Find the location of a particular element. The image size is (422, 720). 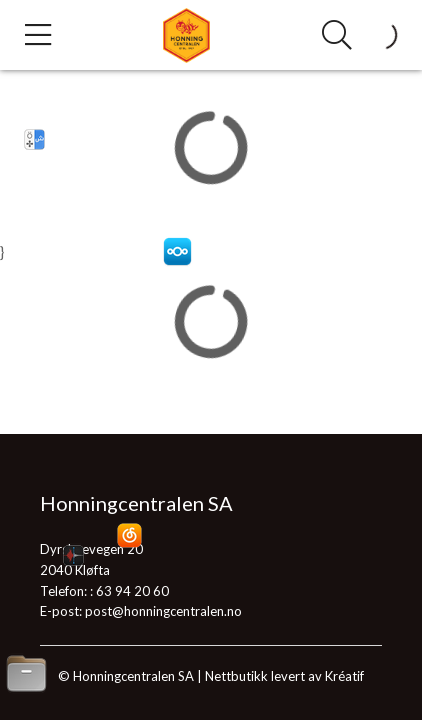

open the file manager application is located at coordinates (26, 673).